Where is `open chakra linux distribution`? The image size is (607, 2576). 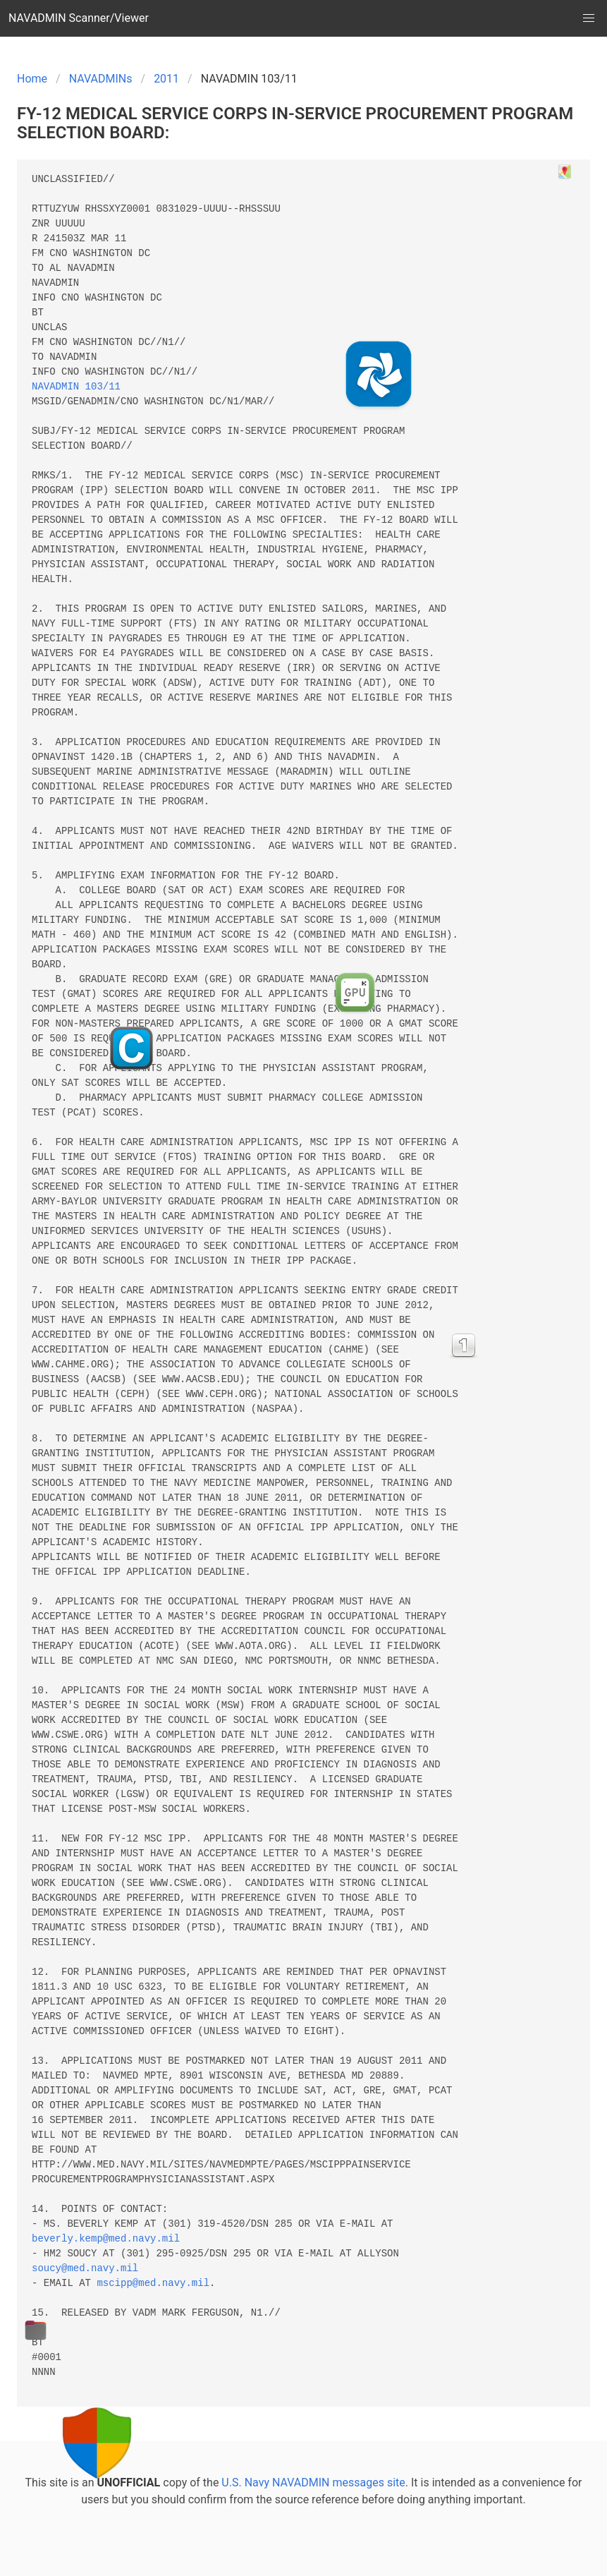
open chakra linux distribution is located at coordinates (379, 374).